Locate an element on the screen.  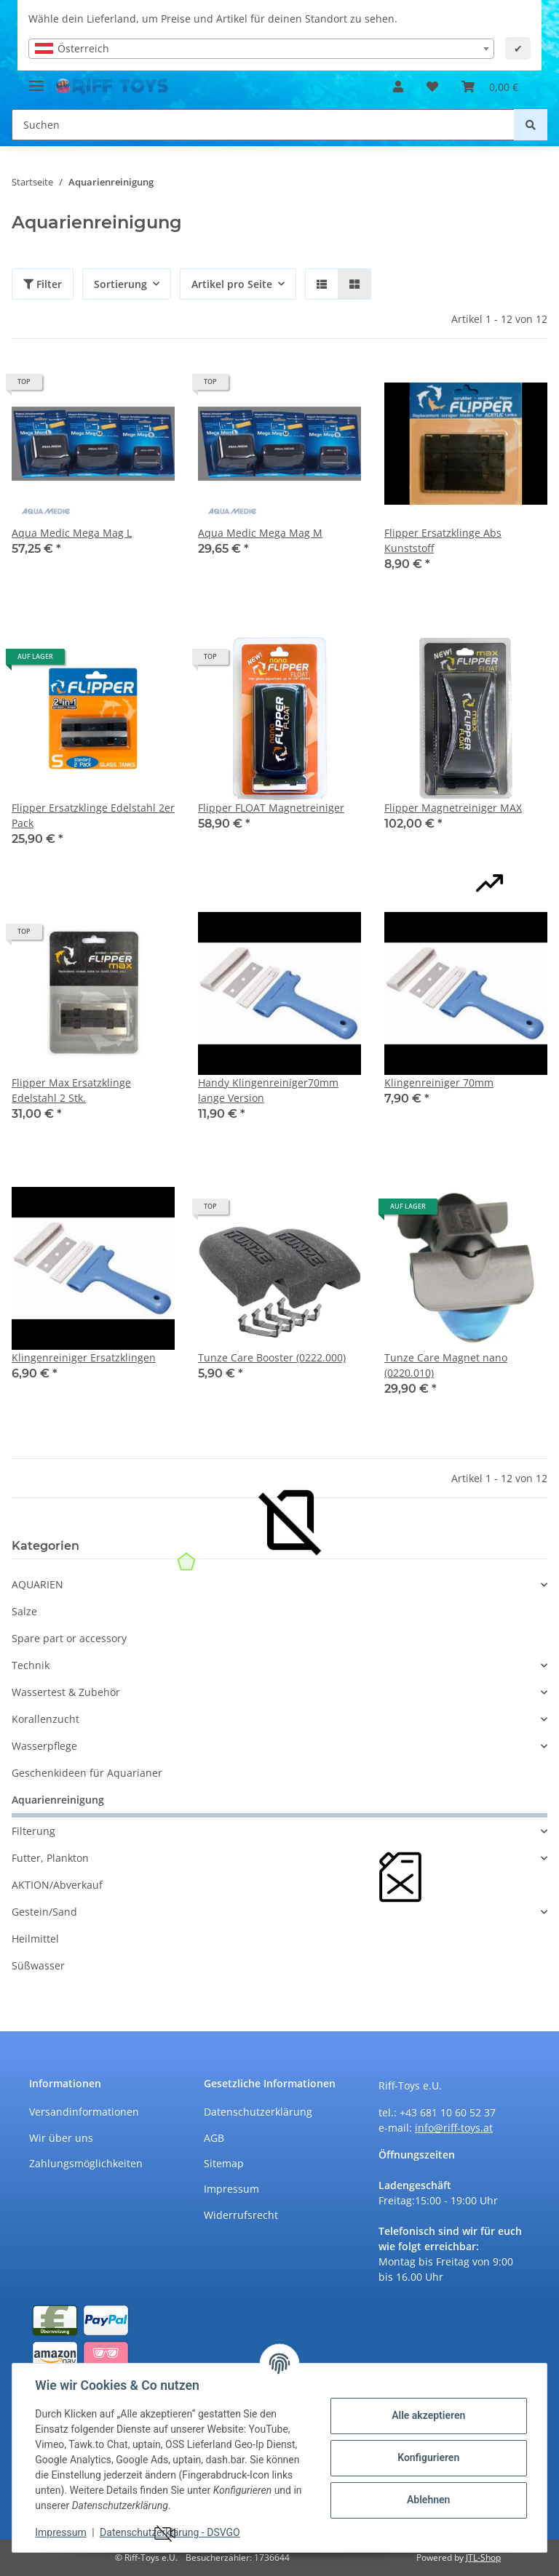
fuel or gas station indicator is located at coordinates (400, 1877).